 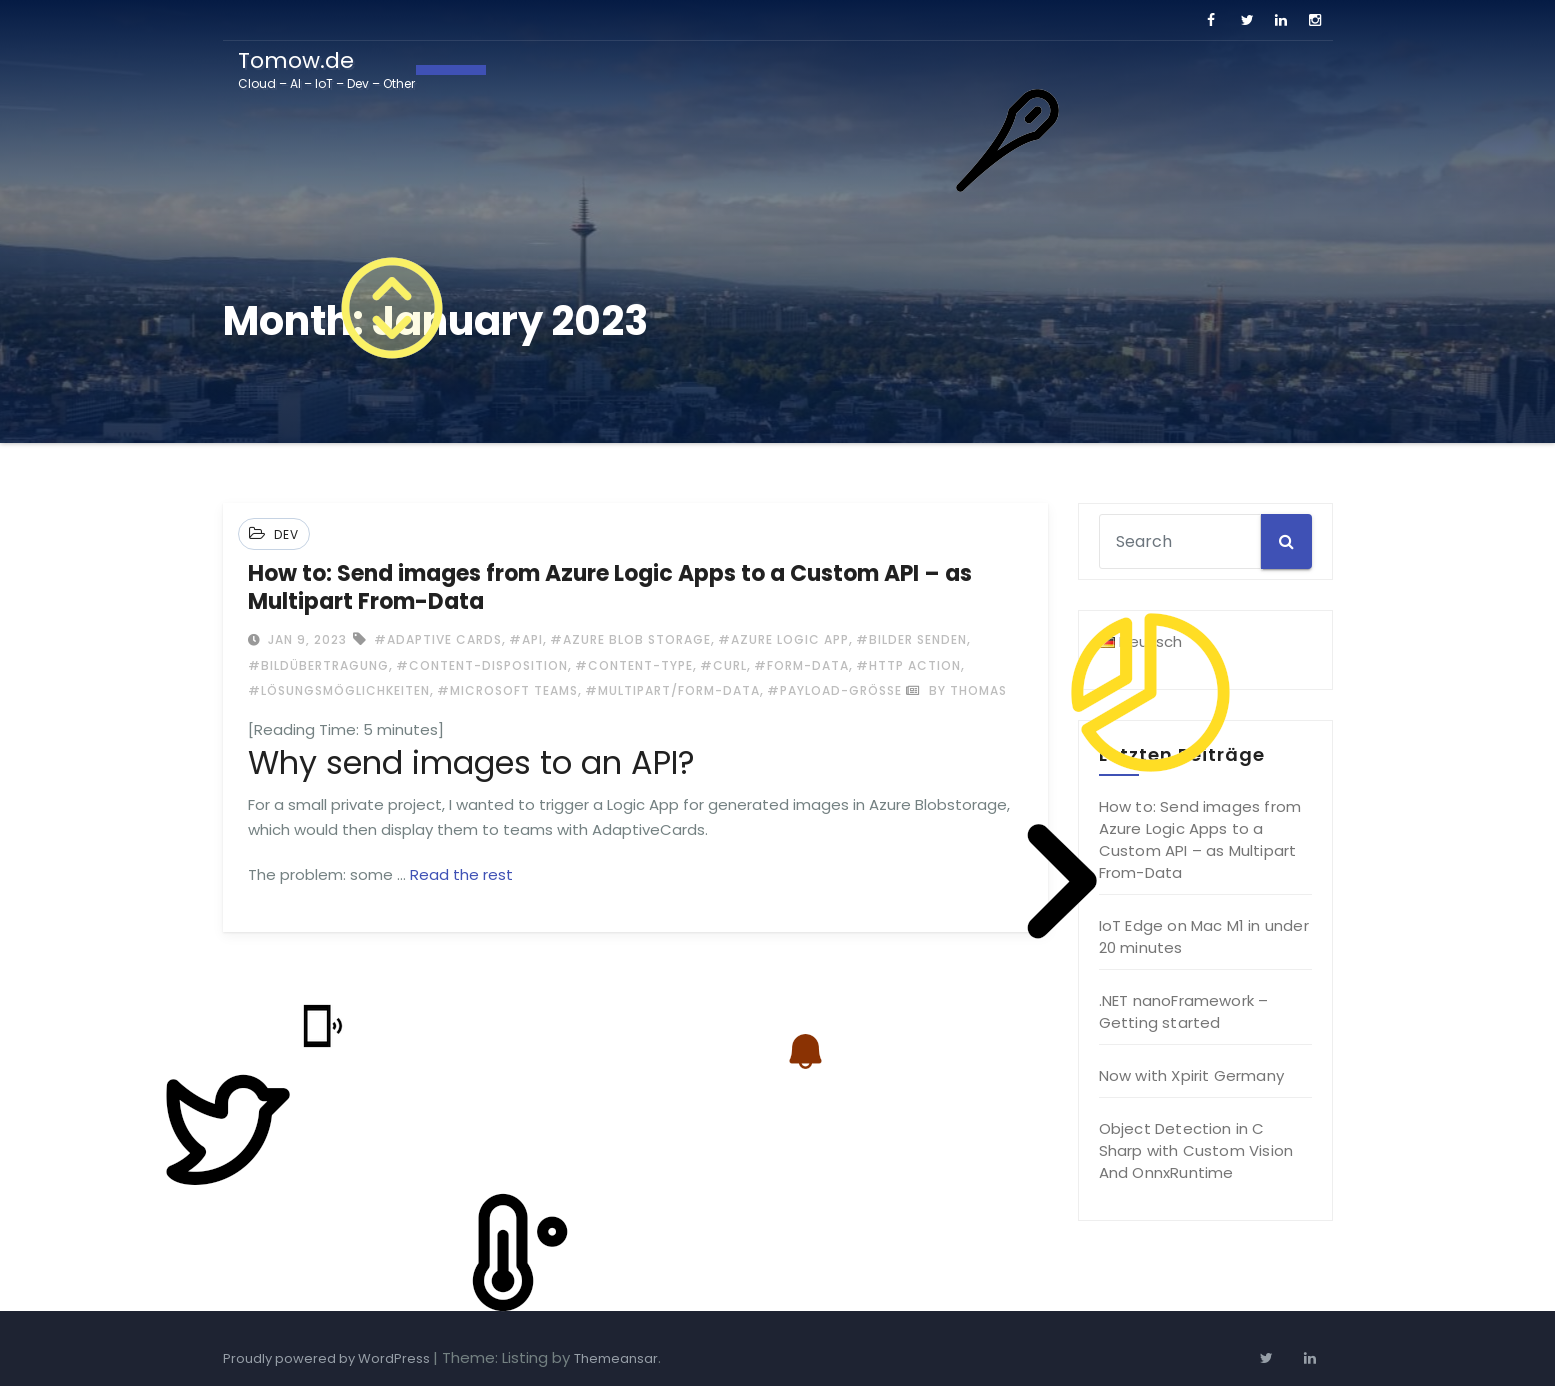 What do you see at coordinates (392, 308) in the screenshot?
I see `expand or collapse a section` at bounding box center [392, 308].